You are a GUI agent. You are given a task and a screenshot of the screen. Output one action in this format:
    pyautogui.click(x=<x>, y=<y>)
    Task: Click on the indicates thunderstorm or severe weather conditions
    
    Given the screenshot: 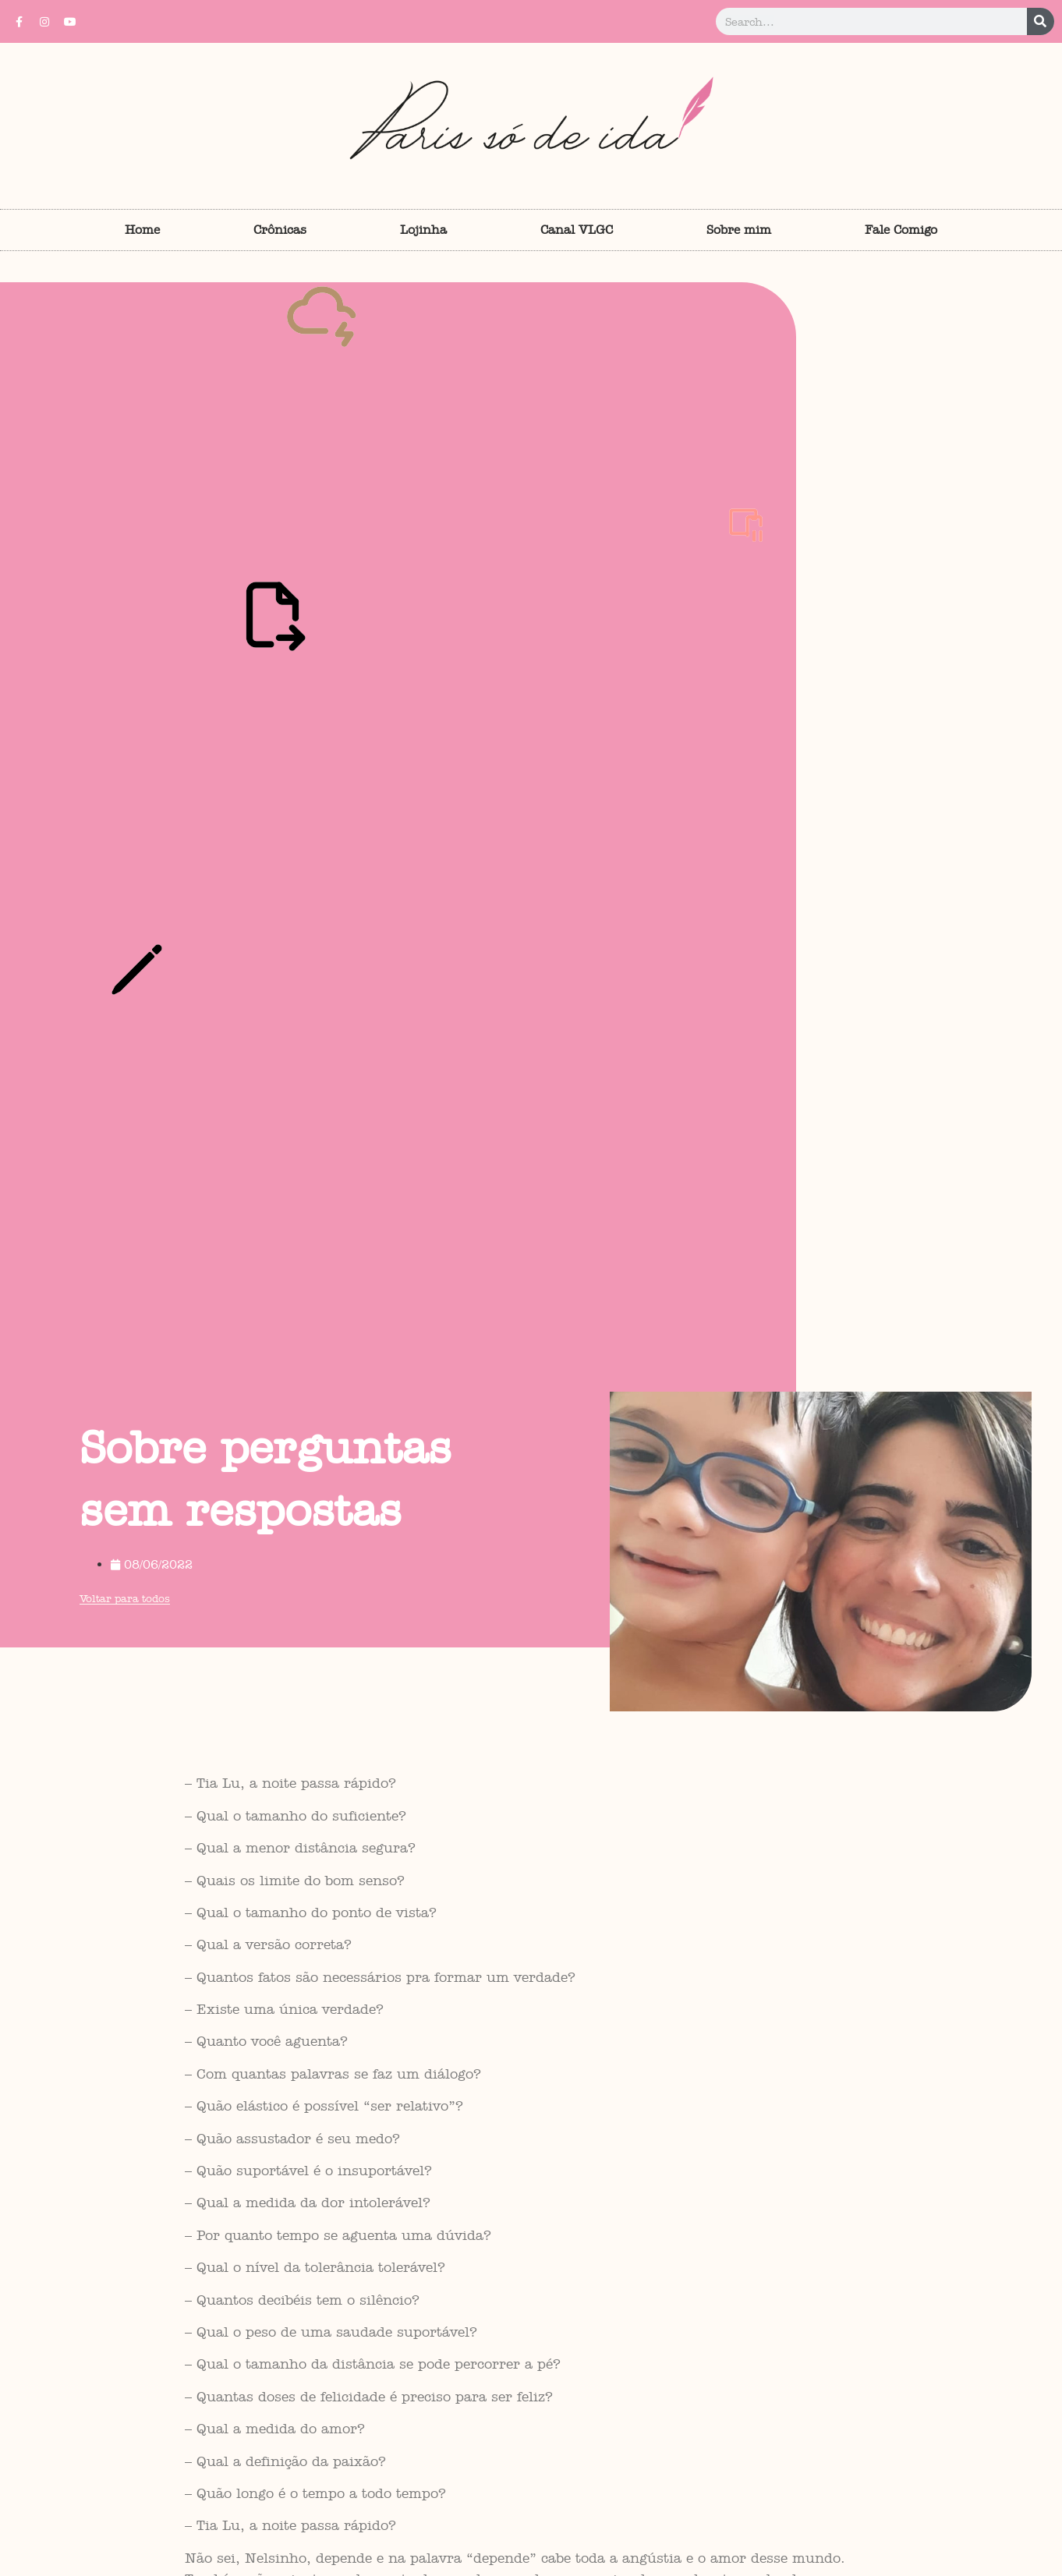 What is the action you would take?
    pyautogui.click(x=322, y=312)
    